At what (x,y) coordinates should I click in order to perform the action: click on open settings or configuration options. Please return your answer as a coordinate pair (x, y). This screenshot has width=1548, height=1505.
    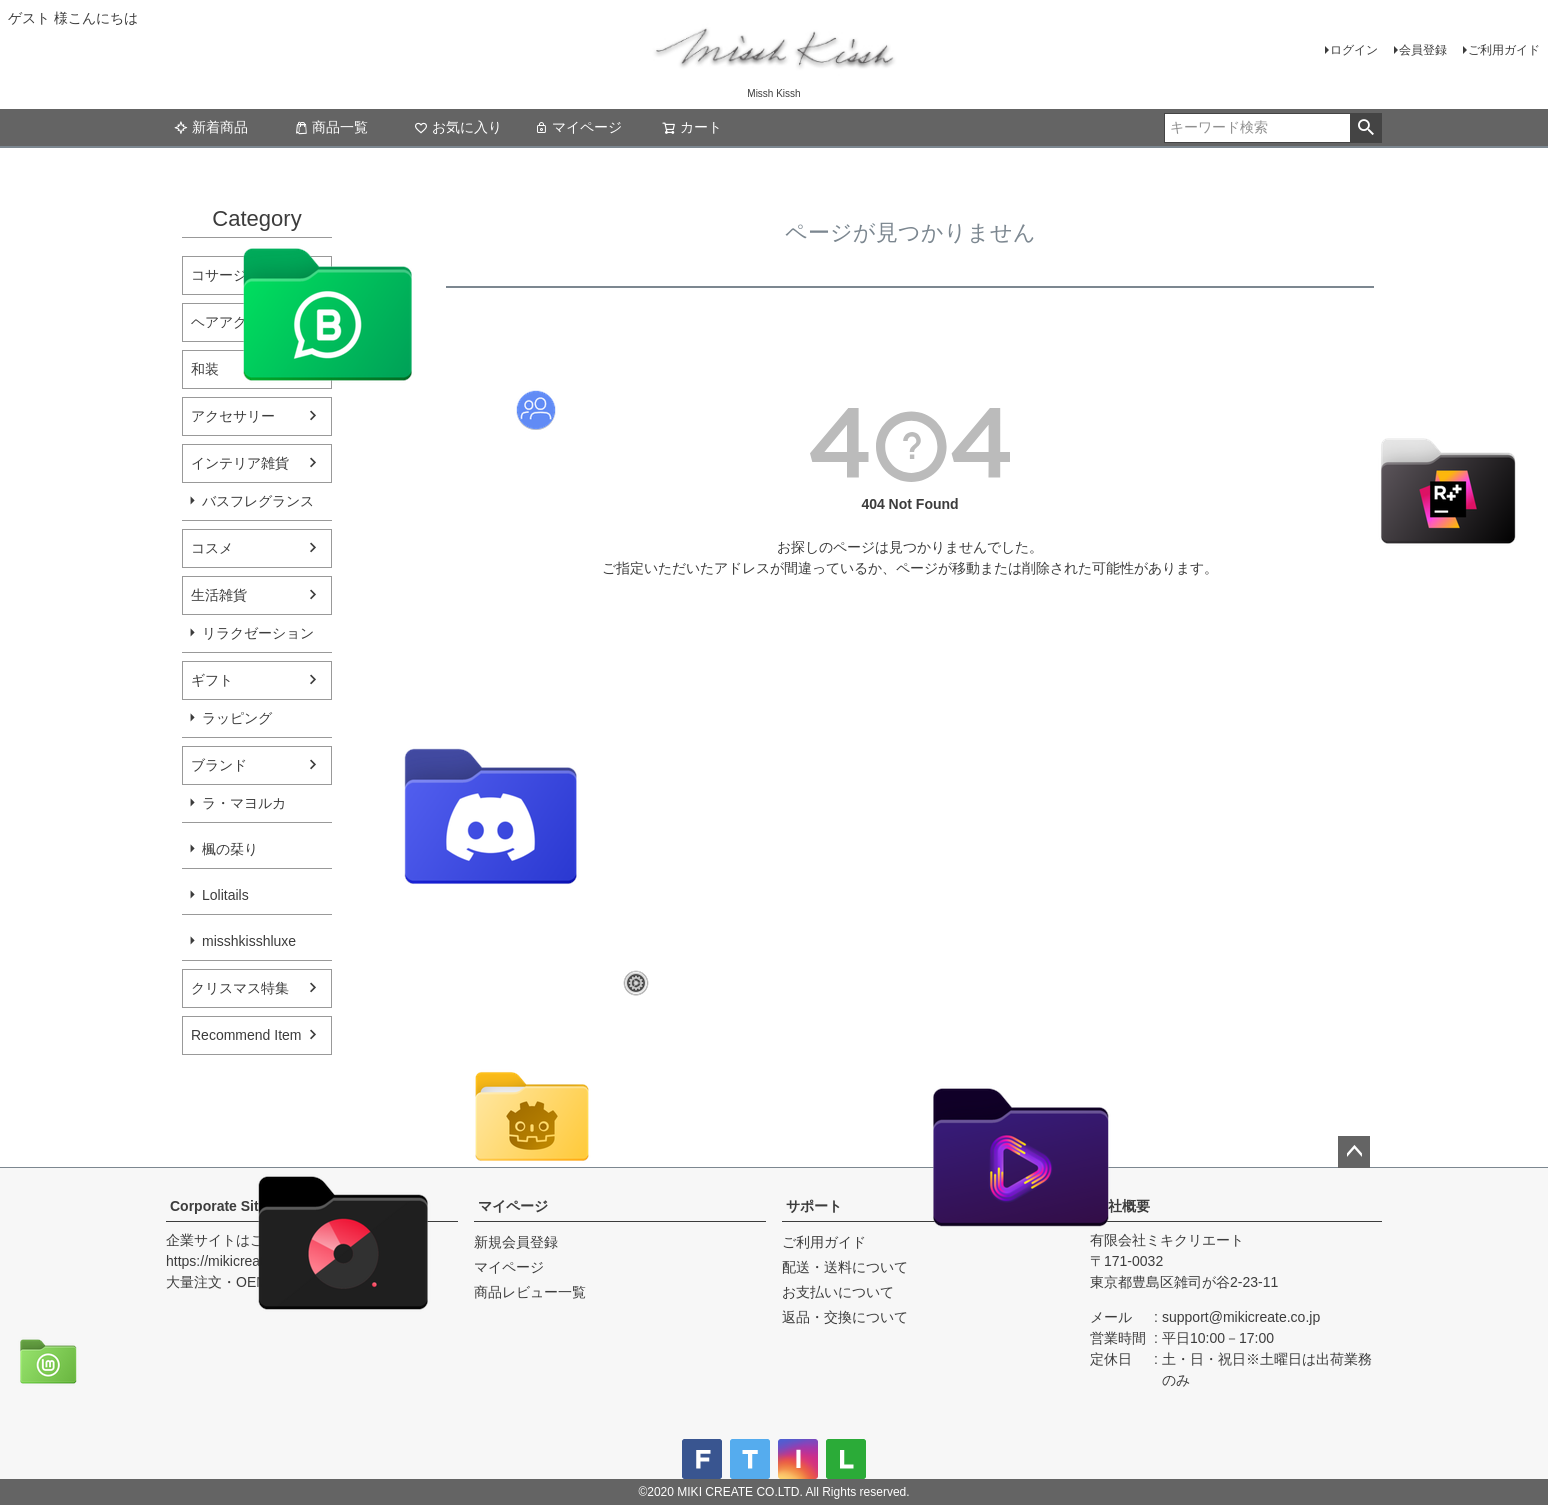
    Looking at the image, I should click on (636, 983).